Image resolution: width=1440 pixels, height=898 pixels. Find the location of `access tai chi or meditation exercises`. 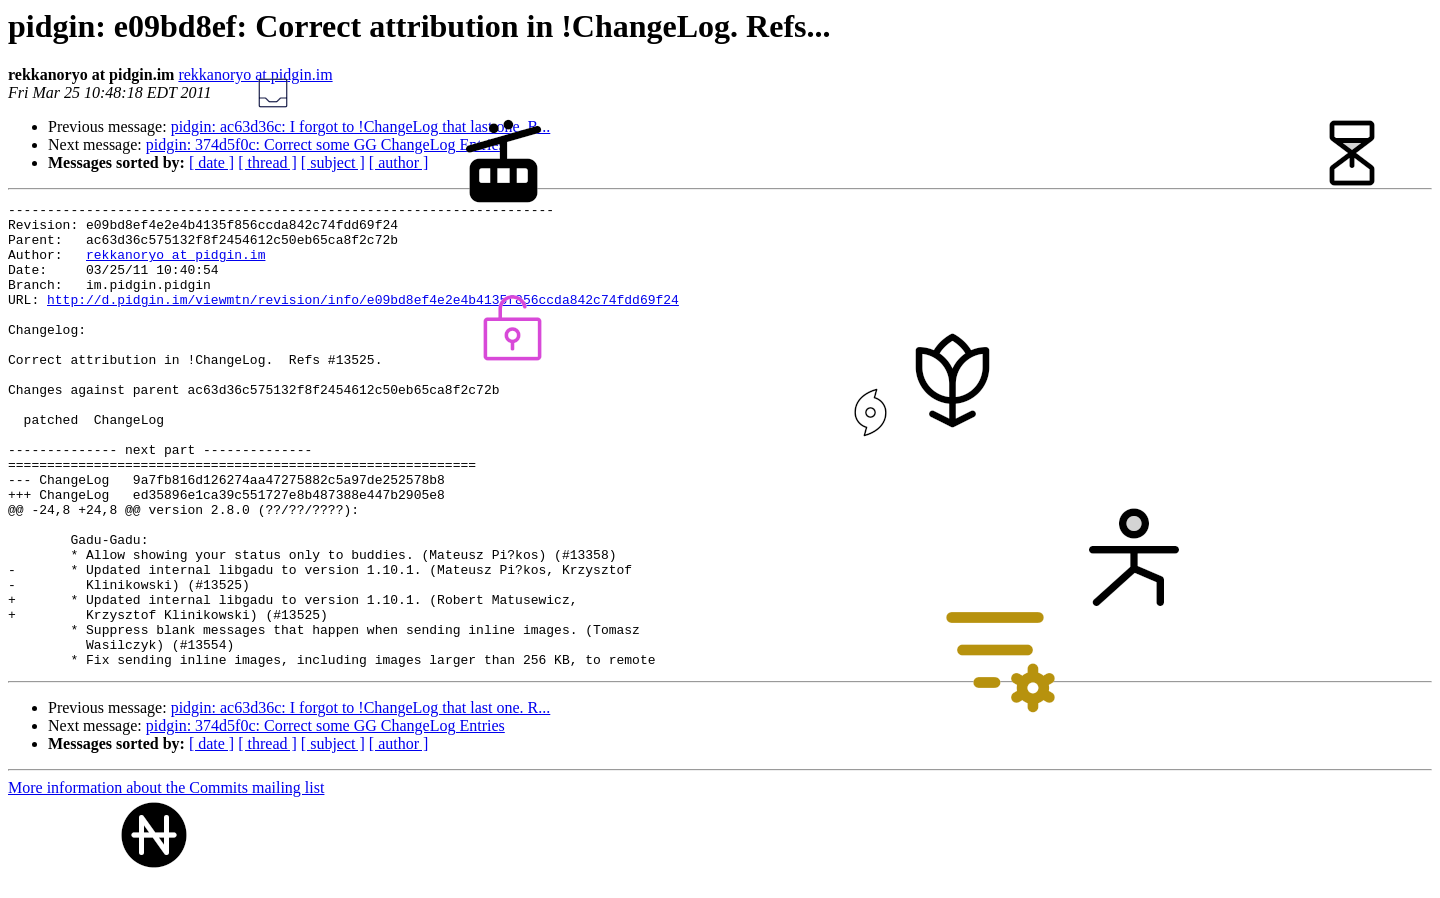

access tai chi or meditation exercises is located at coordinates (1134, 561).